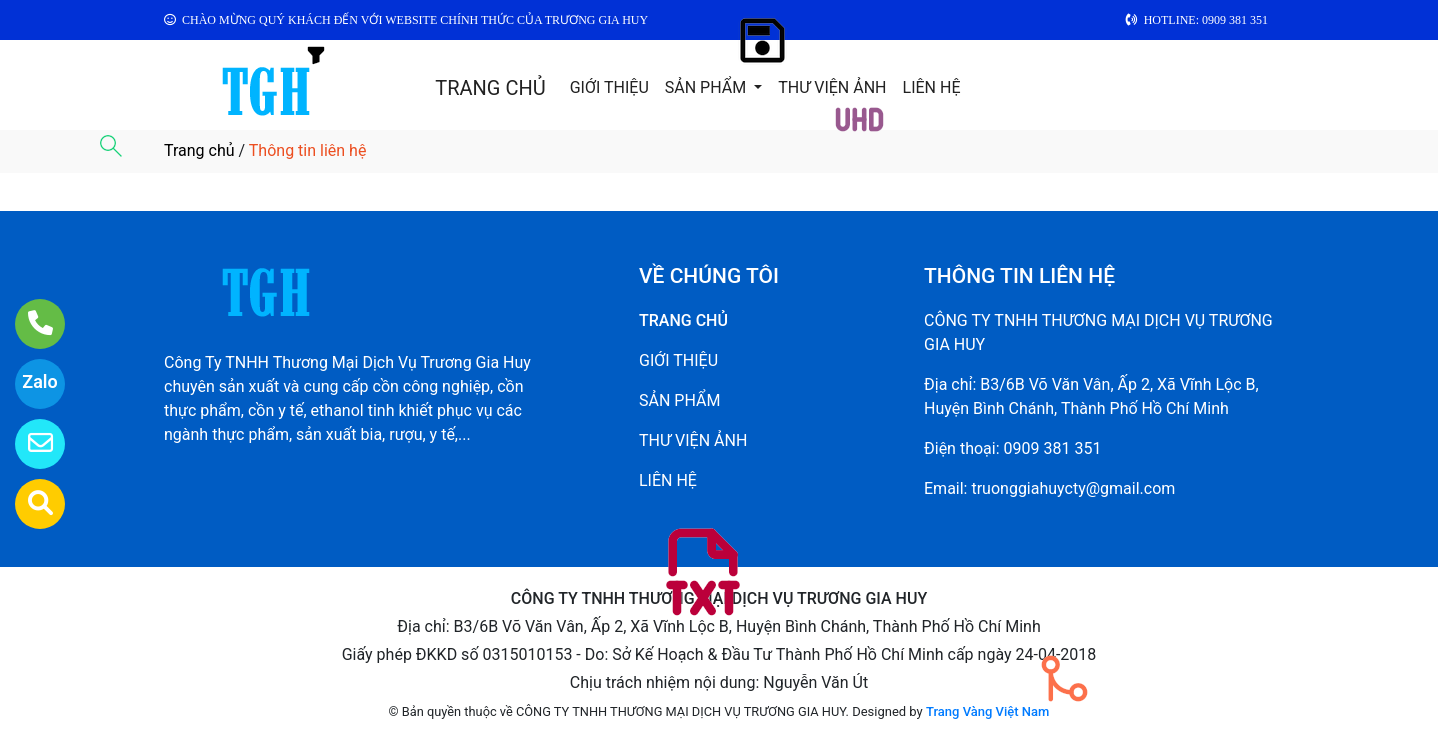  Describe the element at coordinates (703, 572) in the screenshot. I see `text file type indicator` at that location.